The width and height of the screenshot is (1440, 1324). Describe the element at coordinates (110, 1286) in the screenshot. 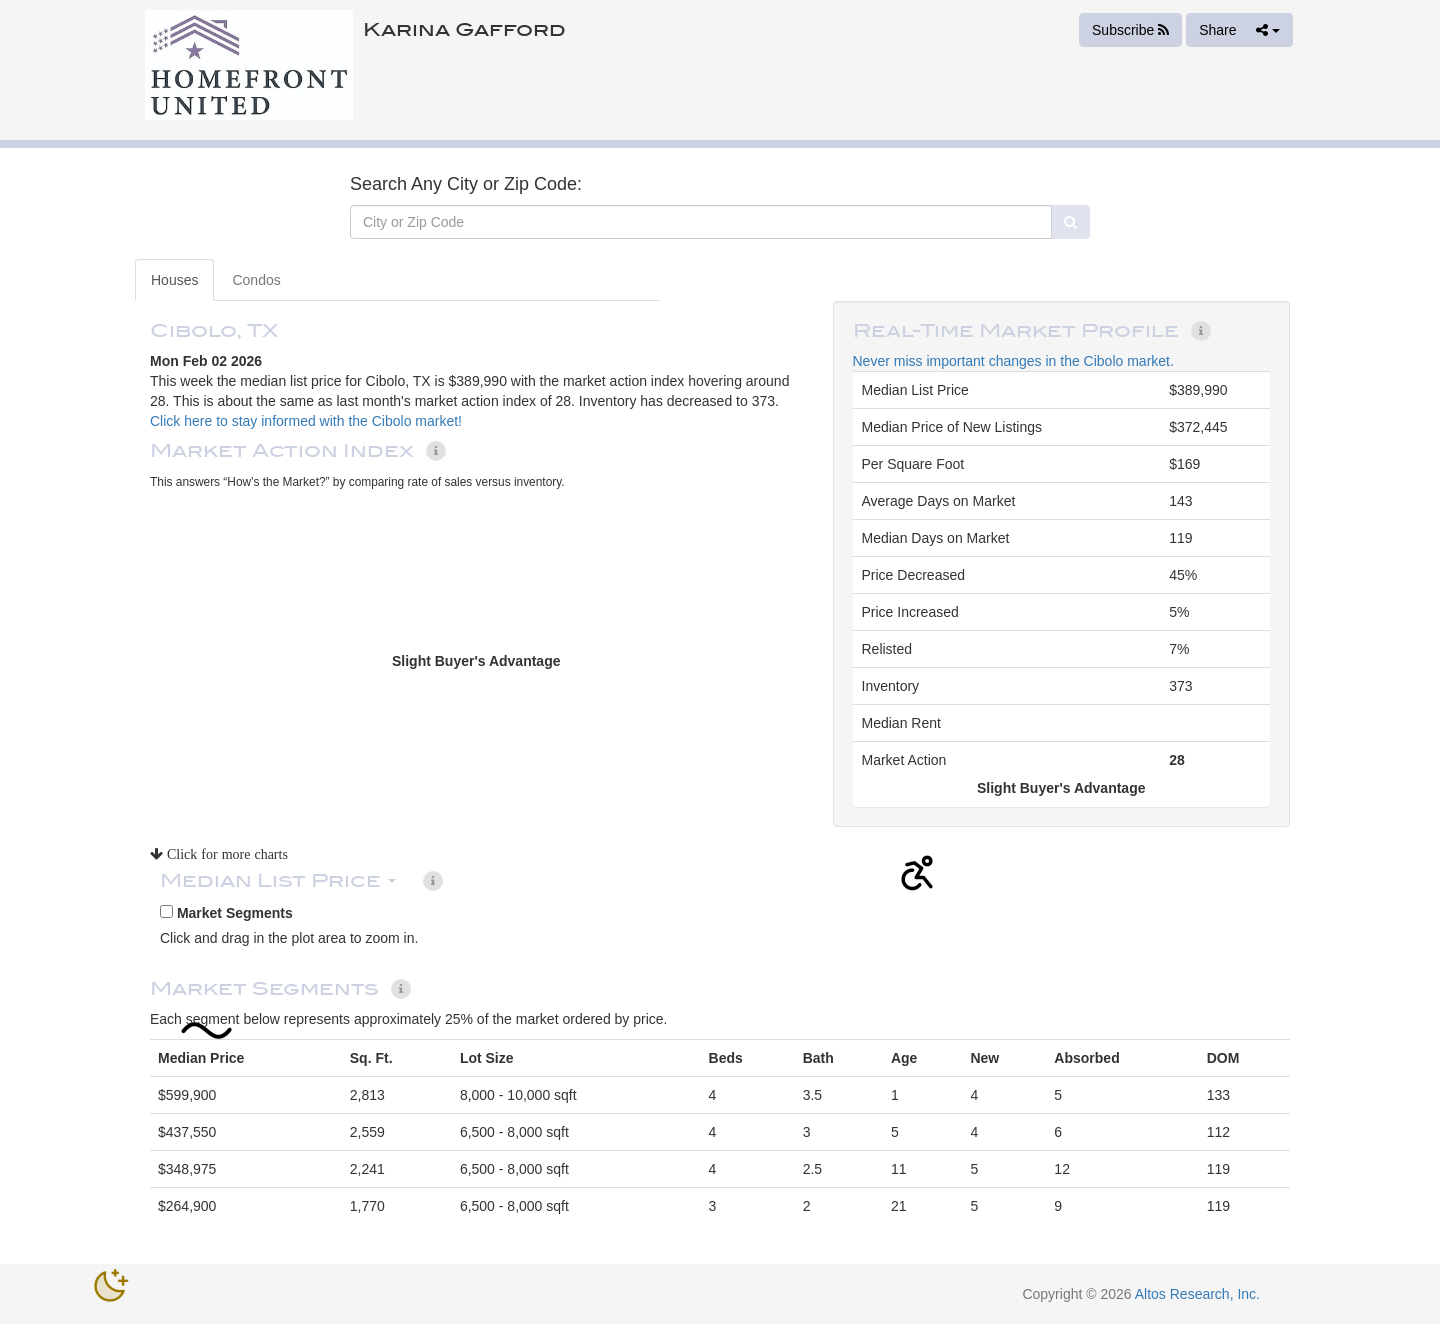

I see `toggle dark mode or night theme` at that location.